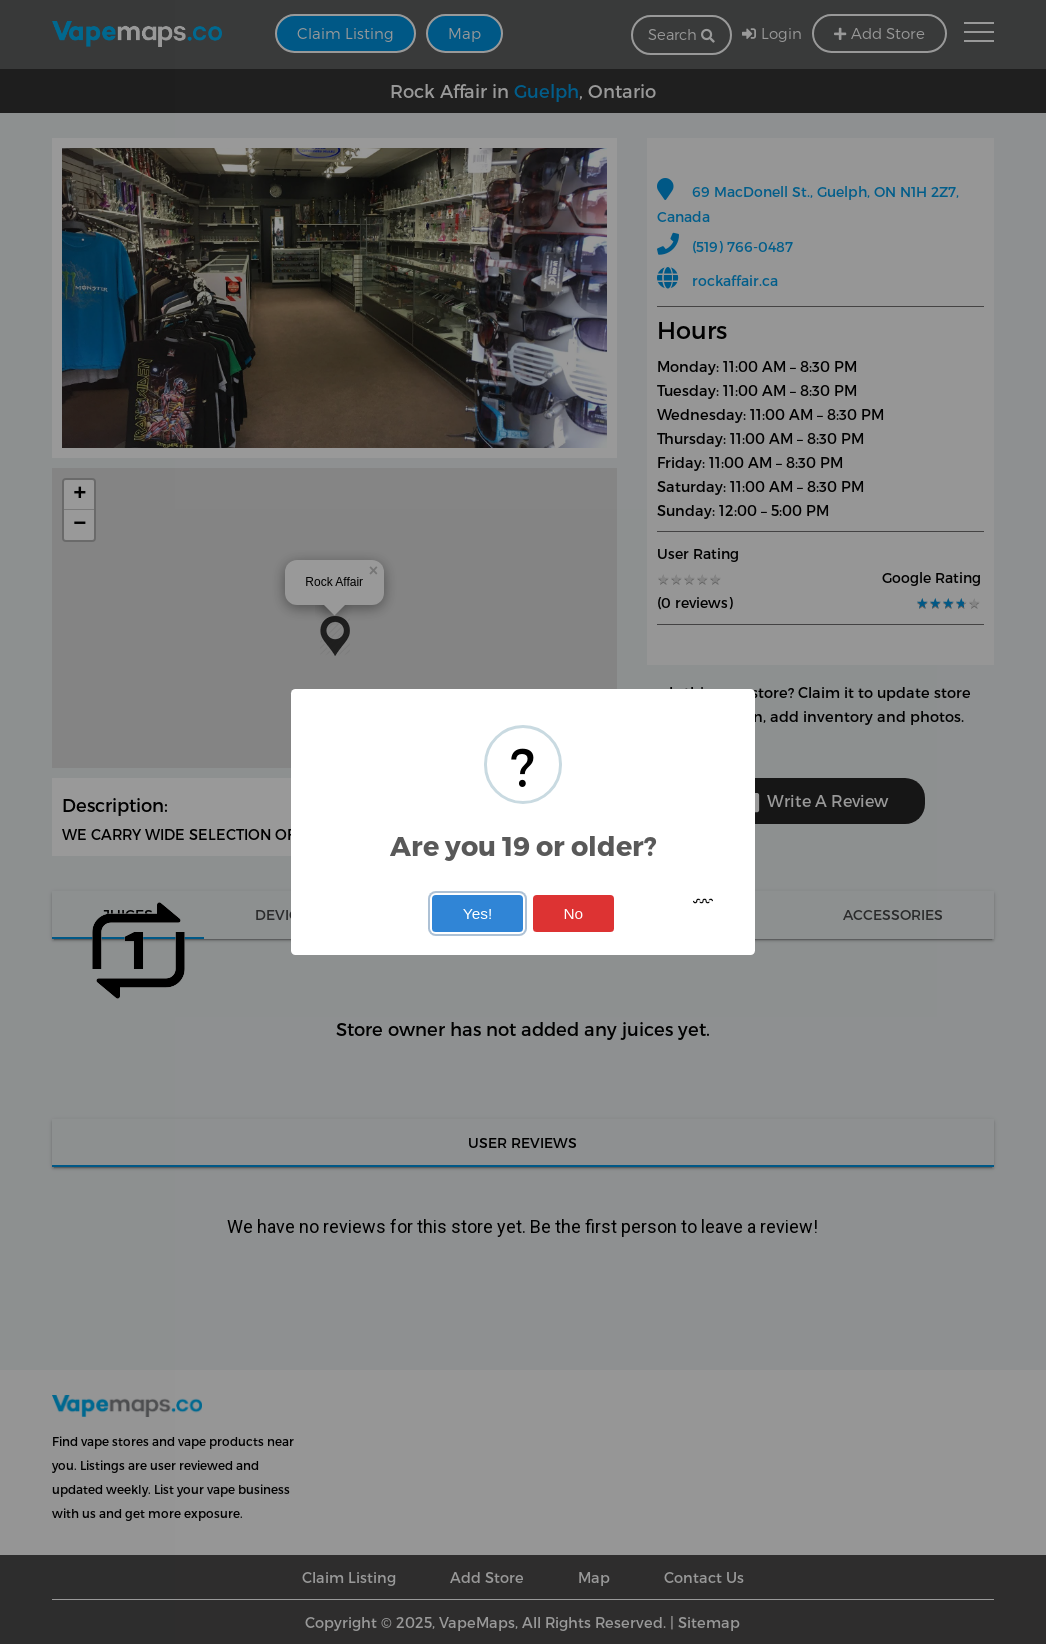 Image resolution: width=1046 pixels, height=1644 pixels. Describe the element at coordinates (703, 901) in the screenshot. I see `SWR (stale-while-revalidate) library logo` at that location.